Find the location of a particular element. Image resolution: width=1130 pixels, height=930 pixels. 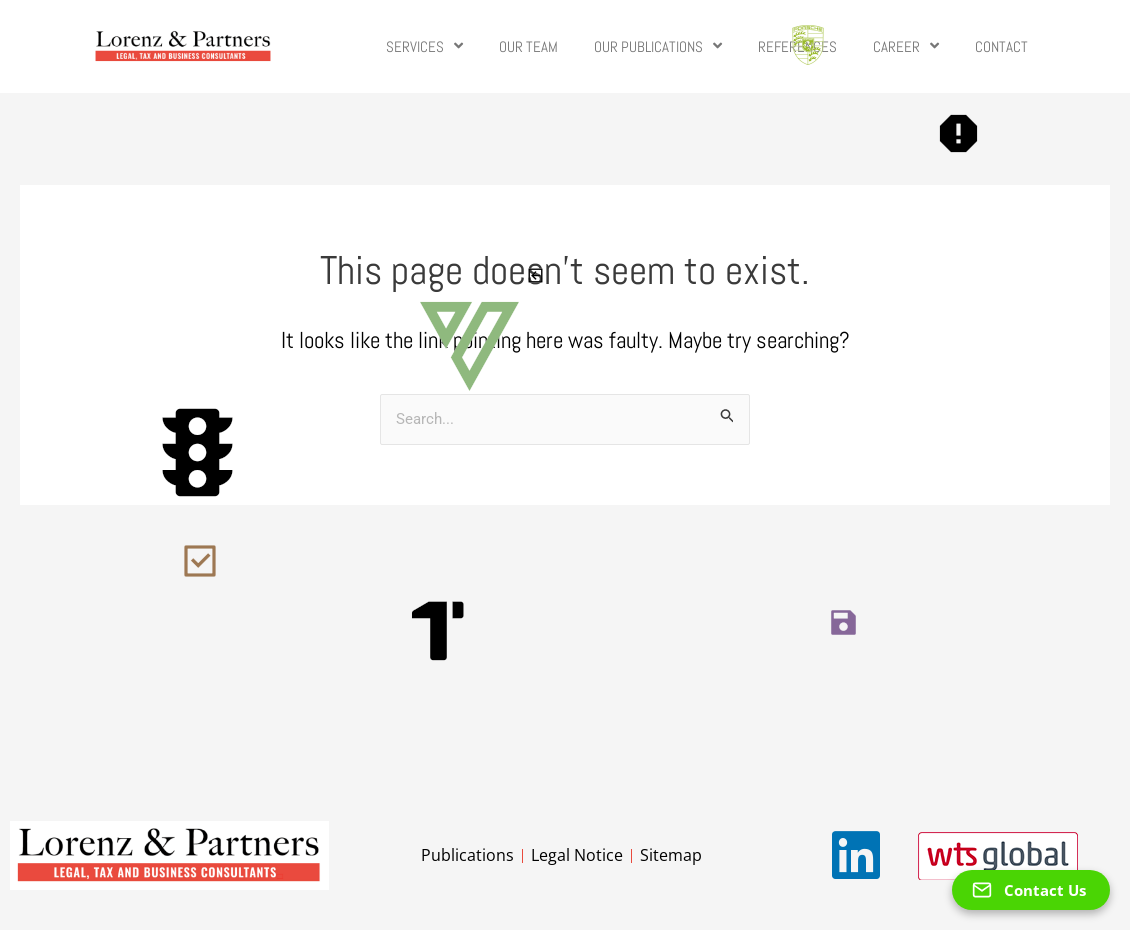

save current file or document is located at coordinates (843, 622).